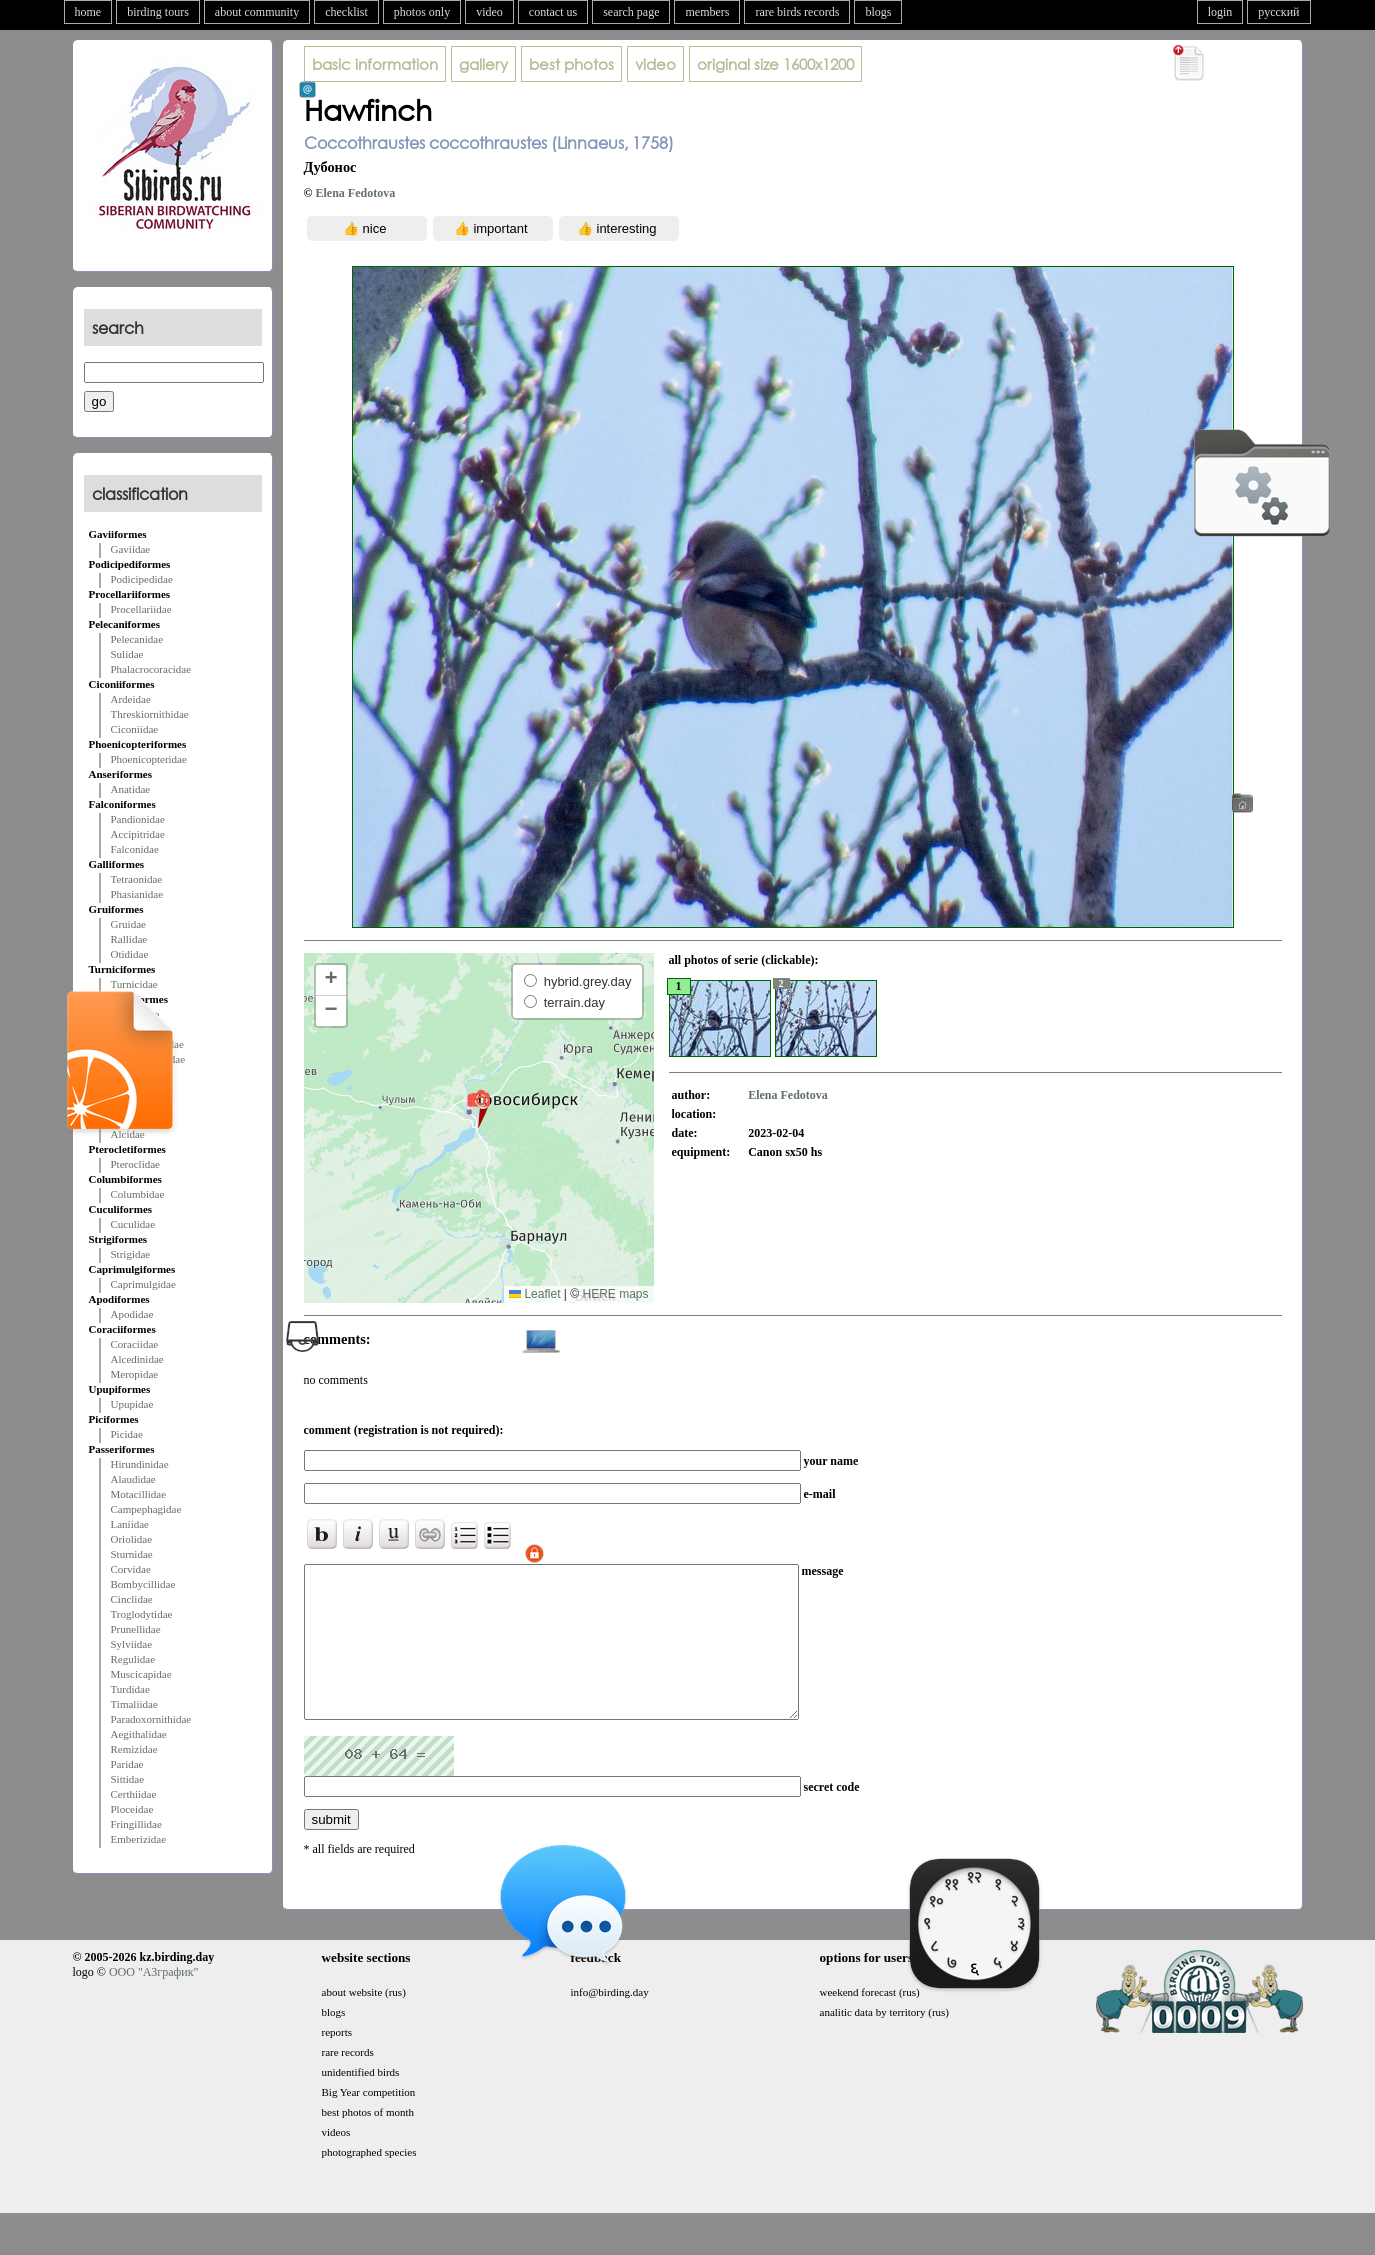 This screenshot has width=1375, height=2255. Describe the element at coordinates (1261, 486) in the screenshot. I see `folder containing batch files or scripts` at that location.